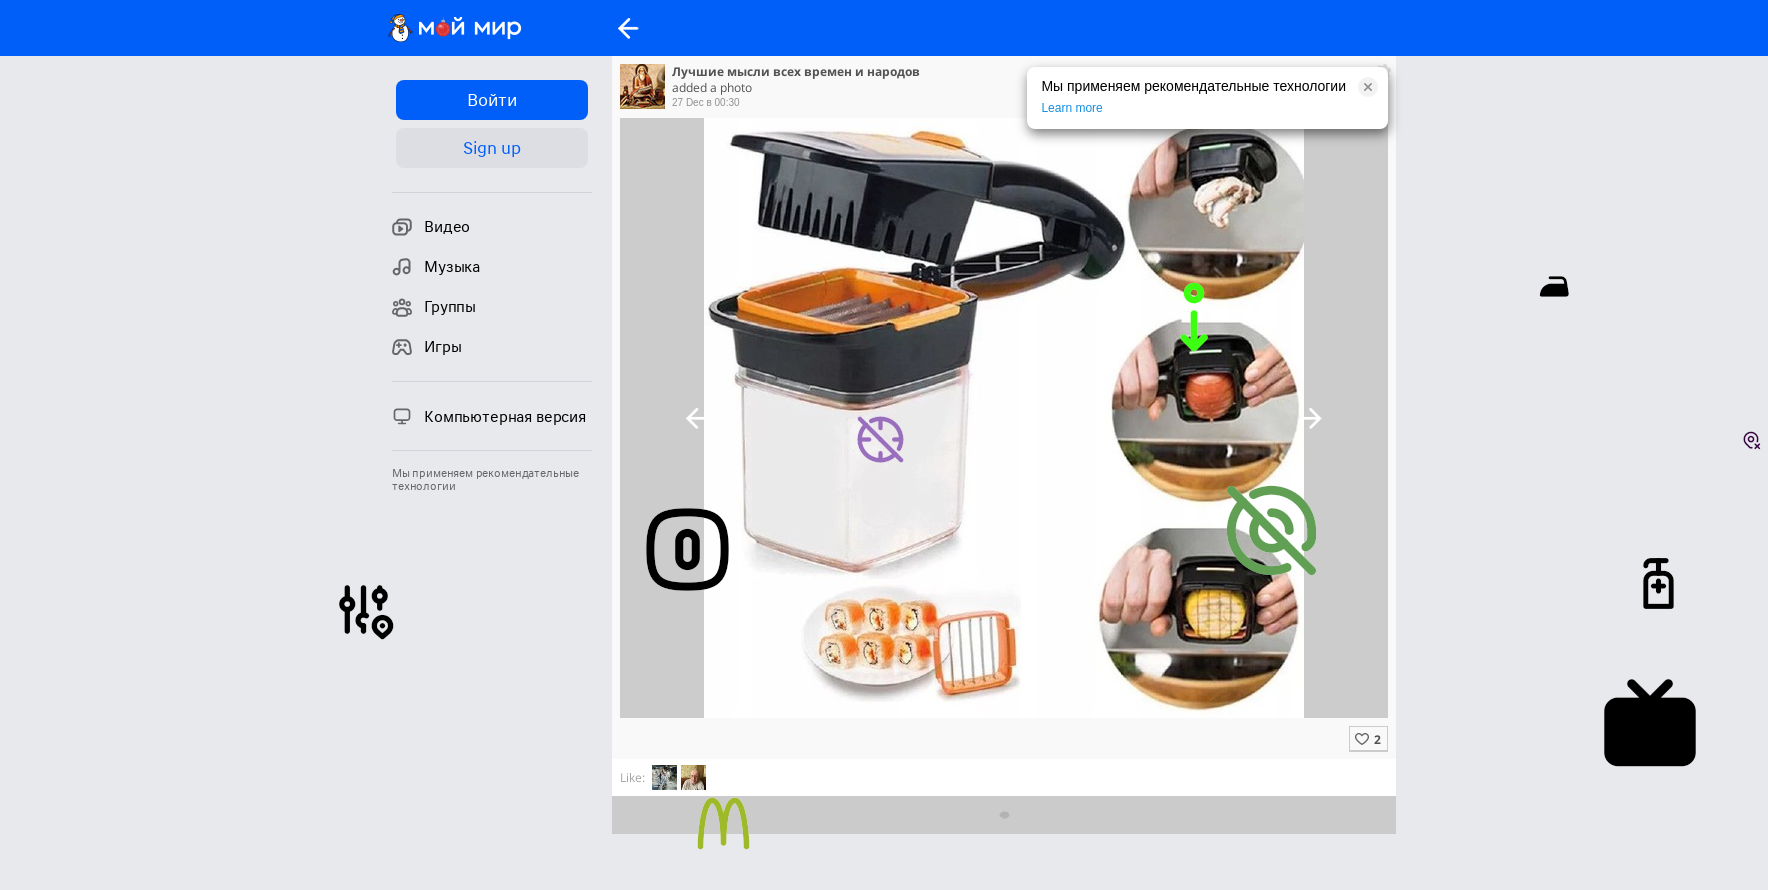 The image size is (1768, 890). What do you see at coordinates (687, 549) in the screenshot?
I see `represents the letter "o" in a menu or keyboard interface` at bounding box center [687, 549].